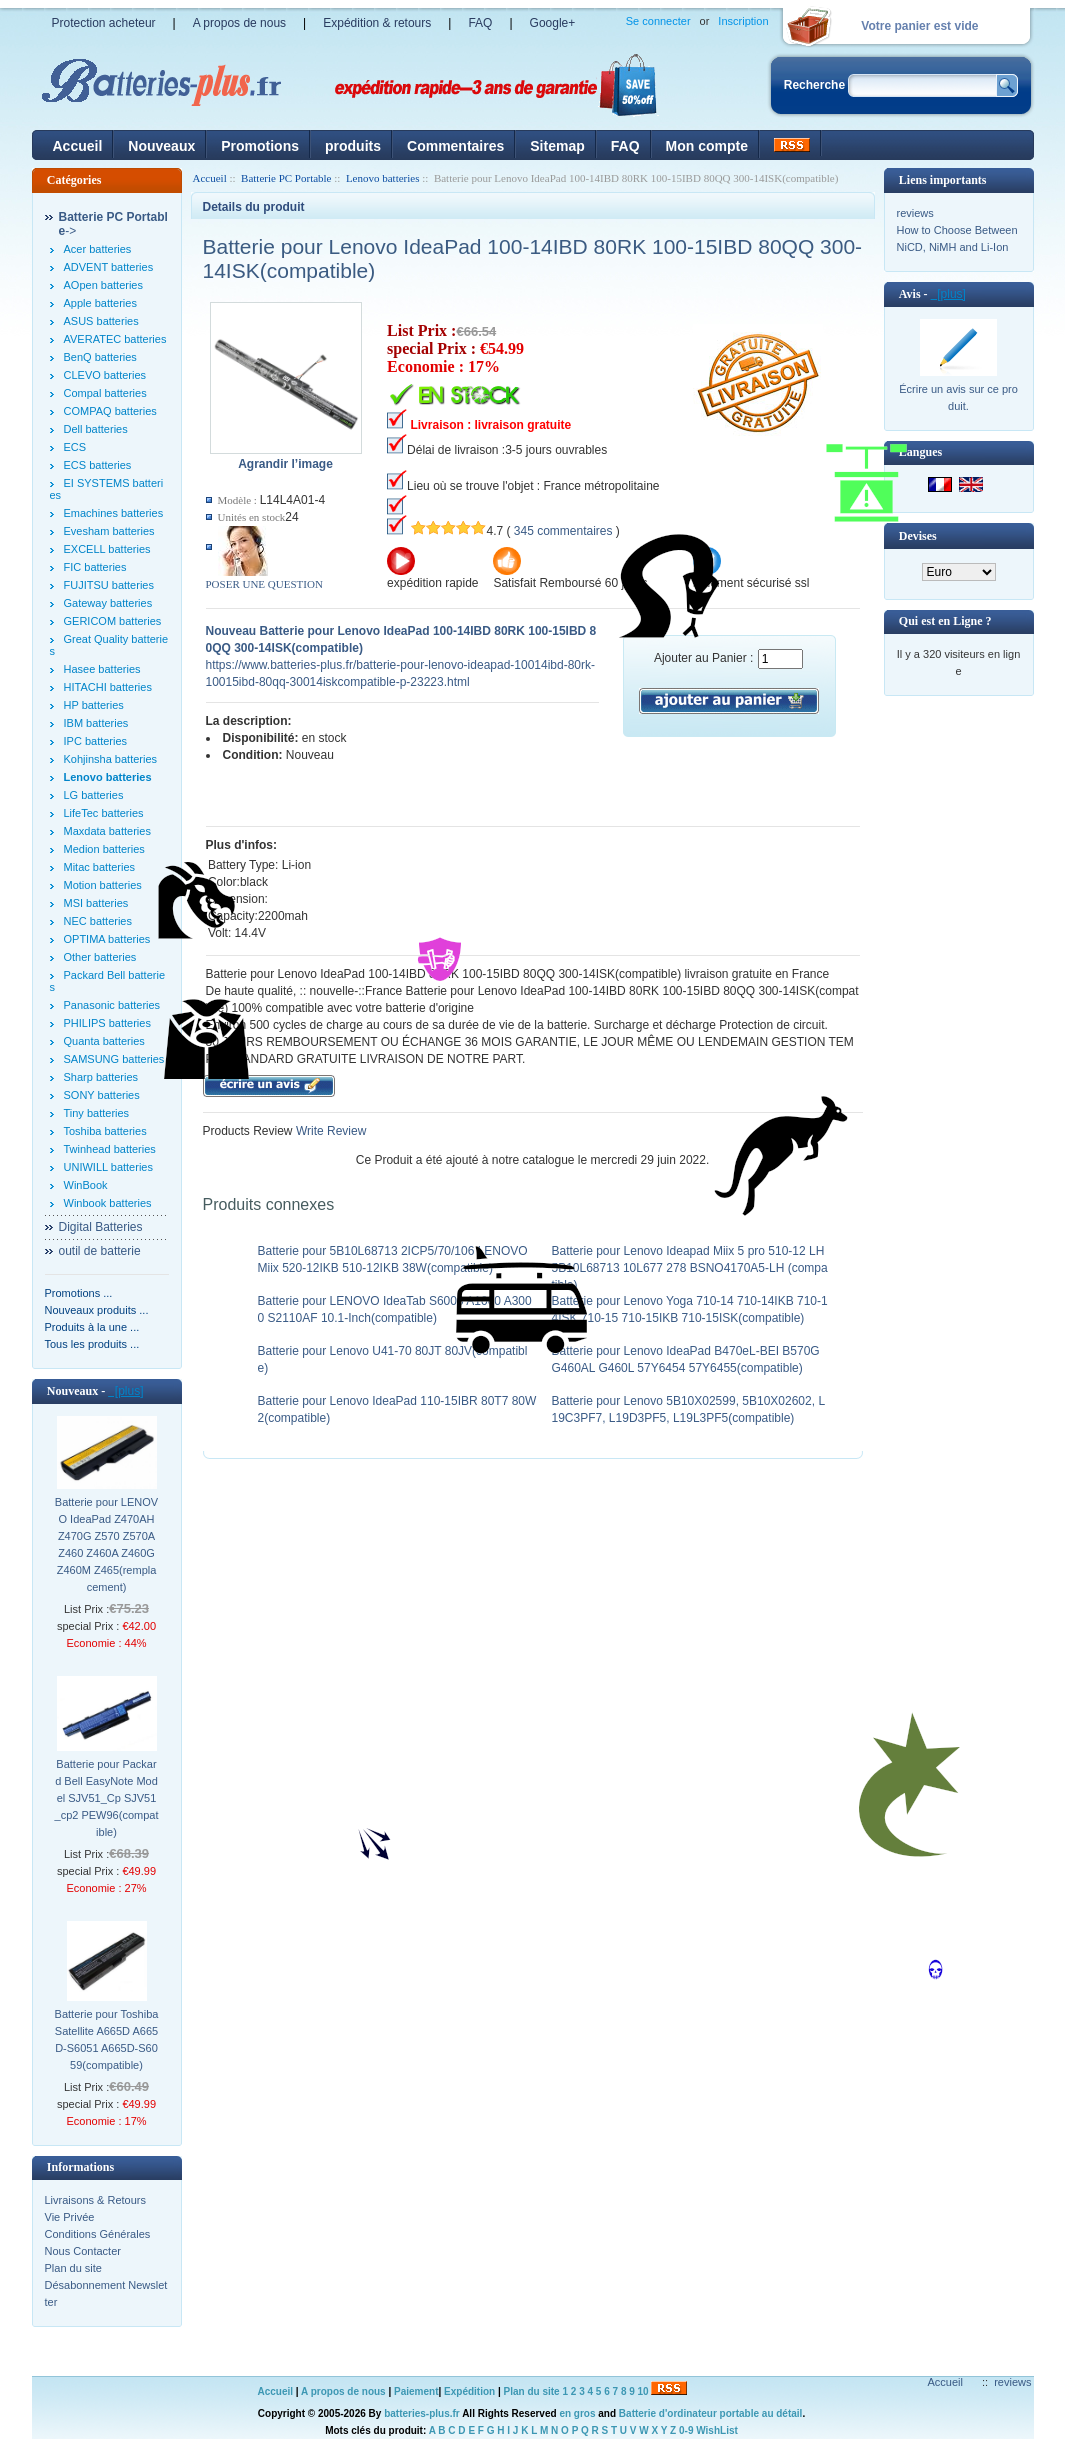 The height and width of the screenshot is (2439, 1065). Describe the element at coordinates (440, 959) in the screenshot. I see `equip or attach a shield to your character` at that location.